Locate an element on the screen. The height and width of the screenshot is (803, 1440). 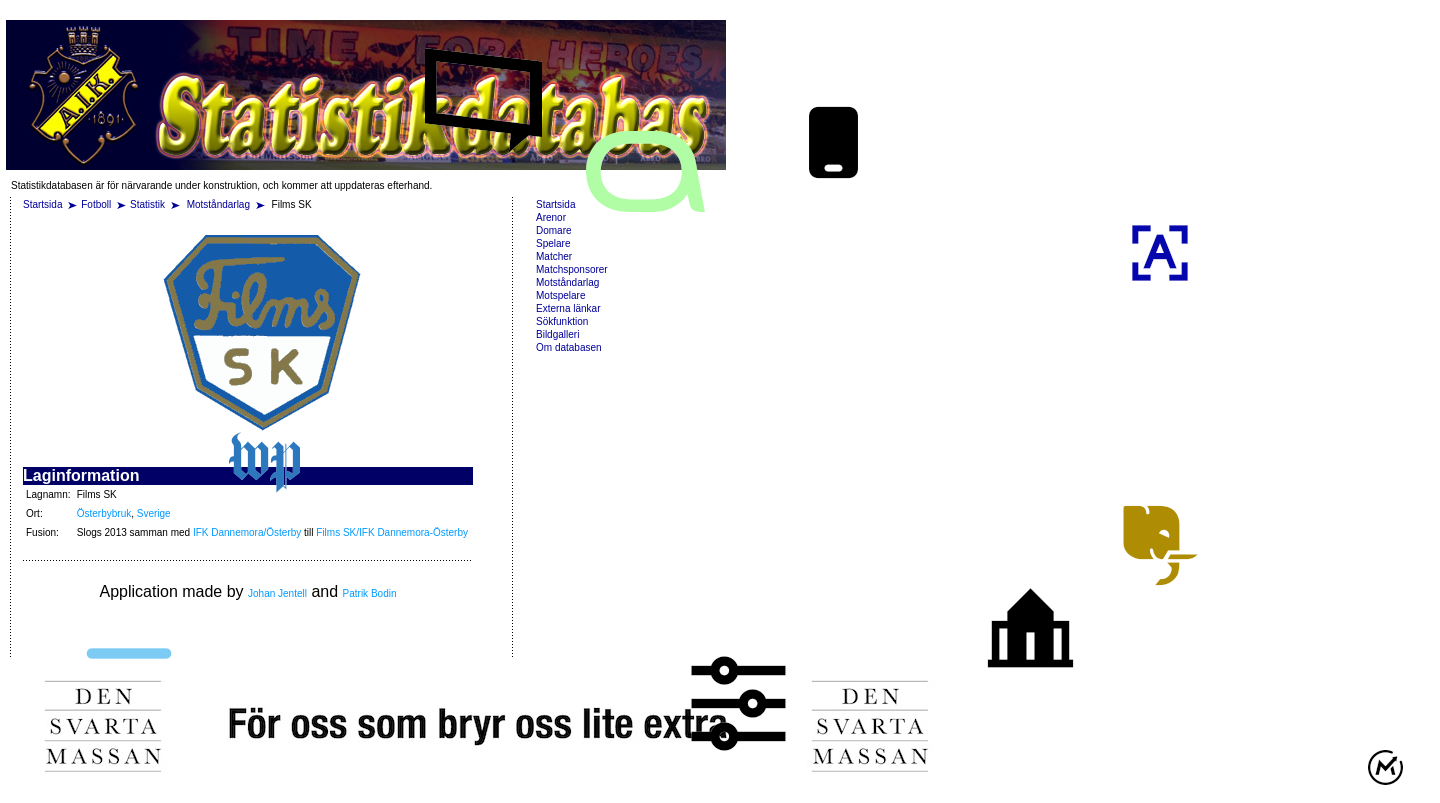
access education or school-related features is located at coordinates (1030, 632).